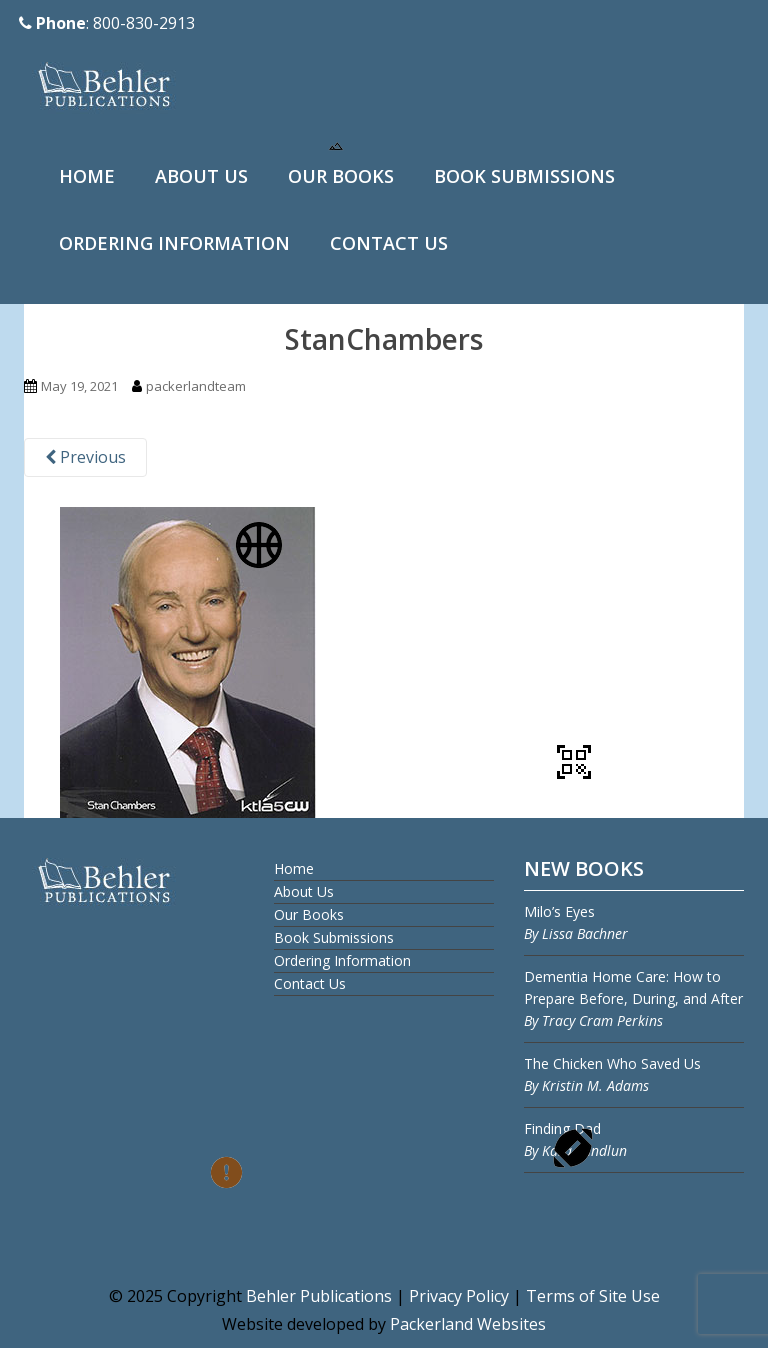 This screenshot has width=768, height=1348. What do you see at coordinates (259, 545) in the screenshot?
I see `access basketball or sports content` at bounding box center [259, 545].